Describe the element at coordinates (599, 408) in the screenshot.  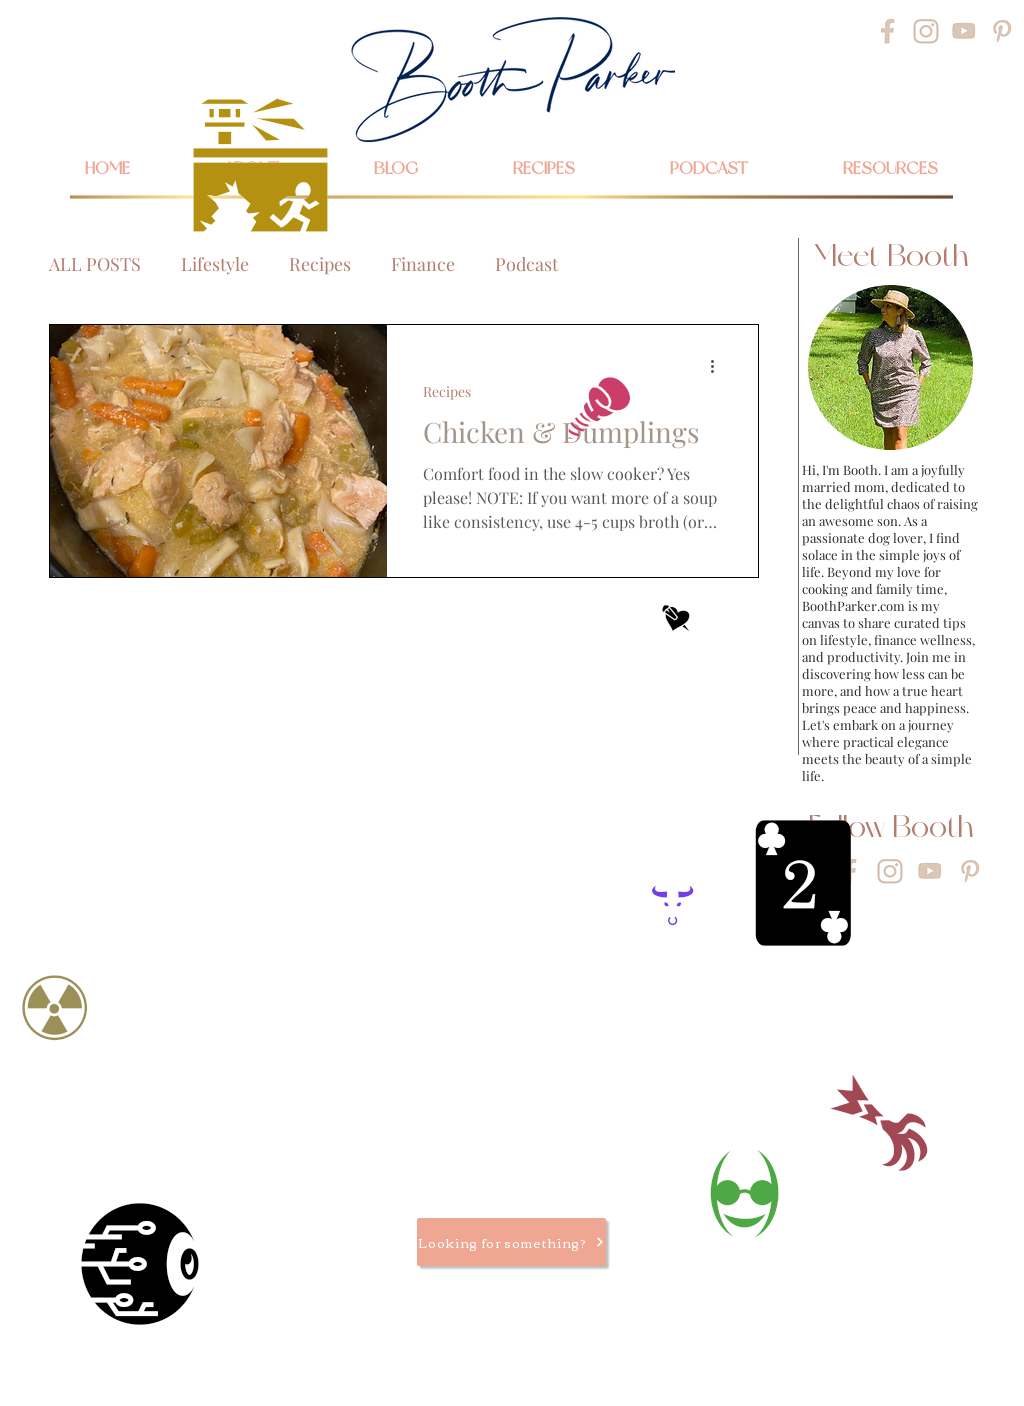
I see `spring-loaded boxing glove or punch gag` at that location.